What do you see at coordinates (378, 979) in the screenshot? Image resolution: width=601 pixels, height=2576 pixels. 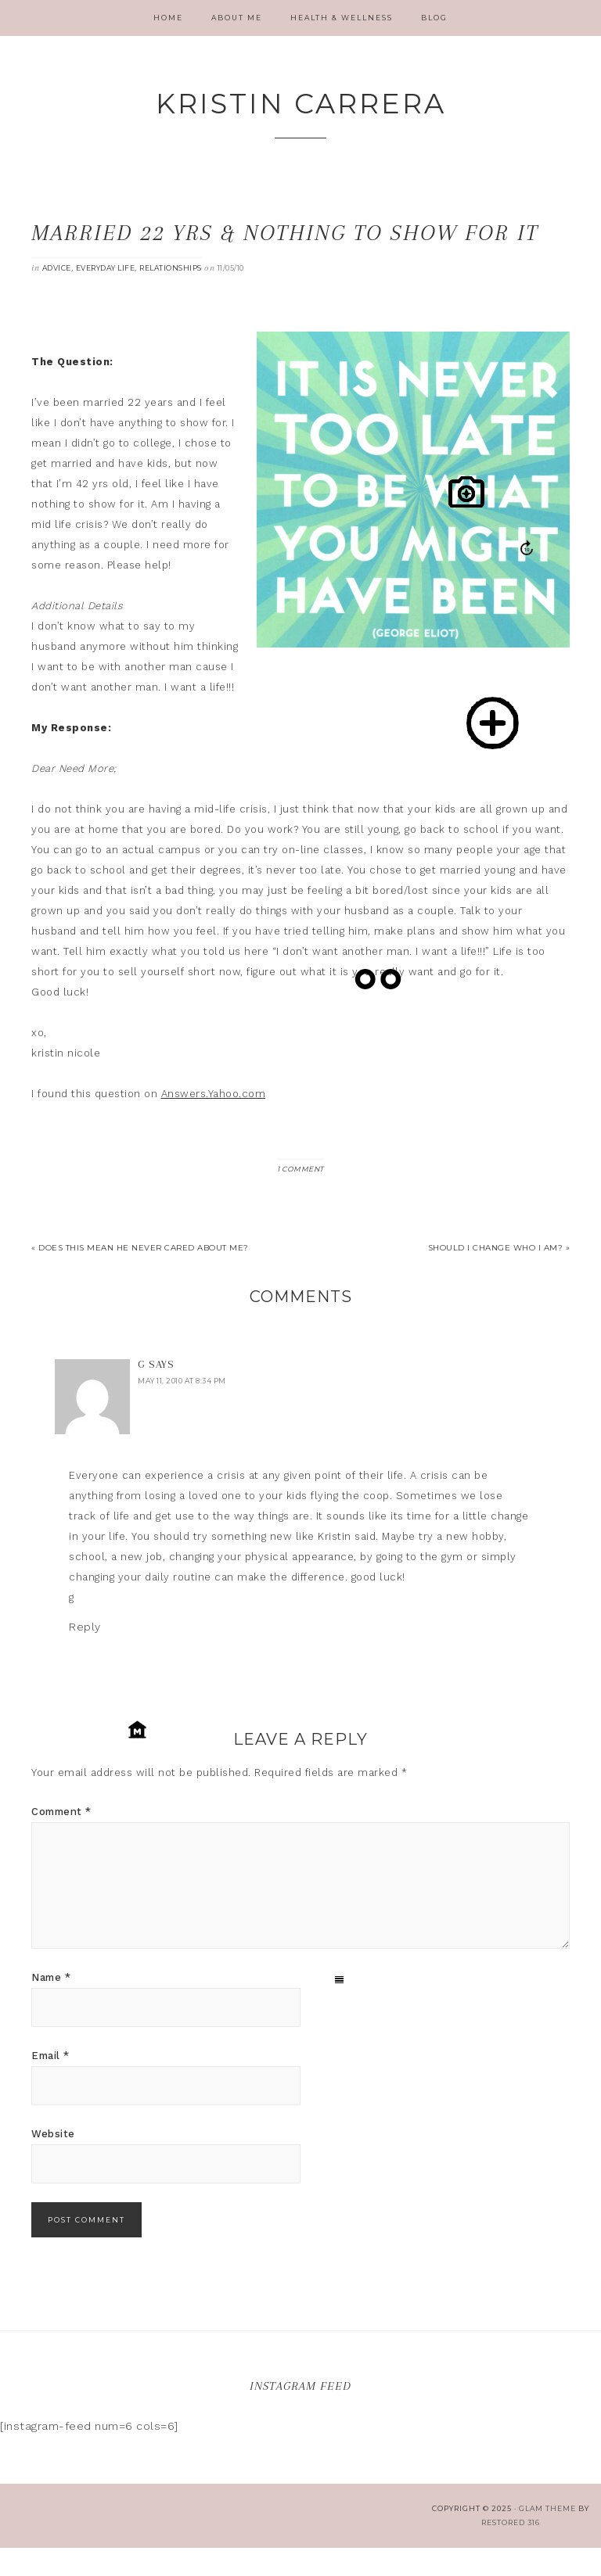 I see `link to flickr photo sharing account` at bounding box center [378, 979].